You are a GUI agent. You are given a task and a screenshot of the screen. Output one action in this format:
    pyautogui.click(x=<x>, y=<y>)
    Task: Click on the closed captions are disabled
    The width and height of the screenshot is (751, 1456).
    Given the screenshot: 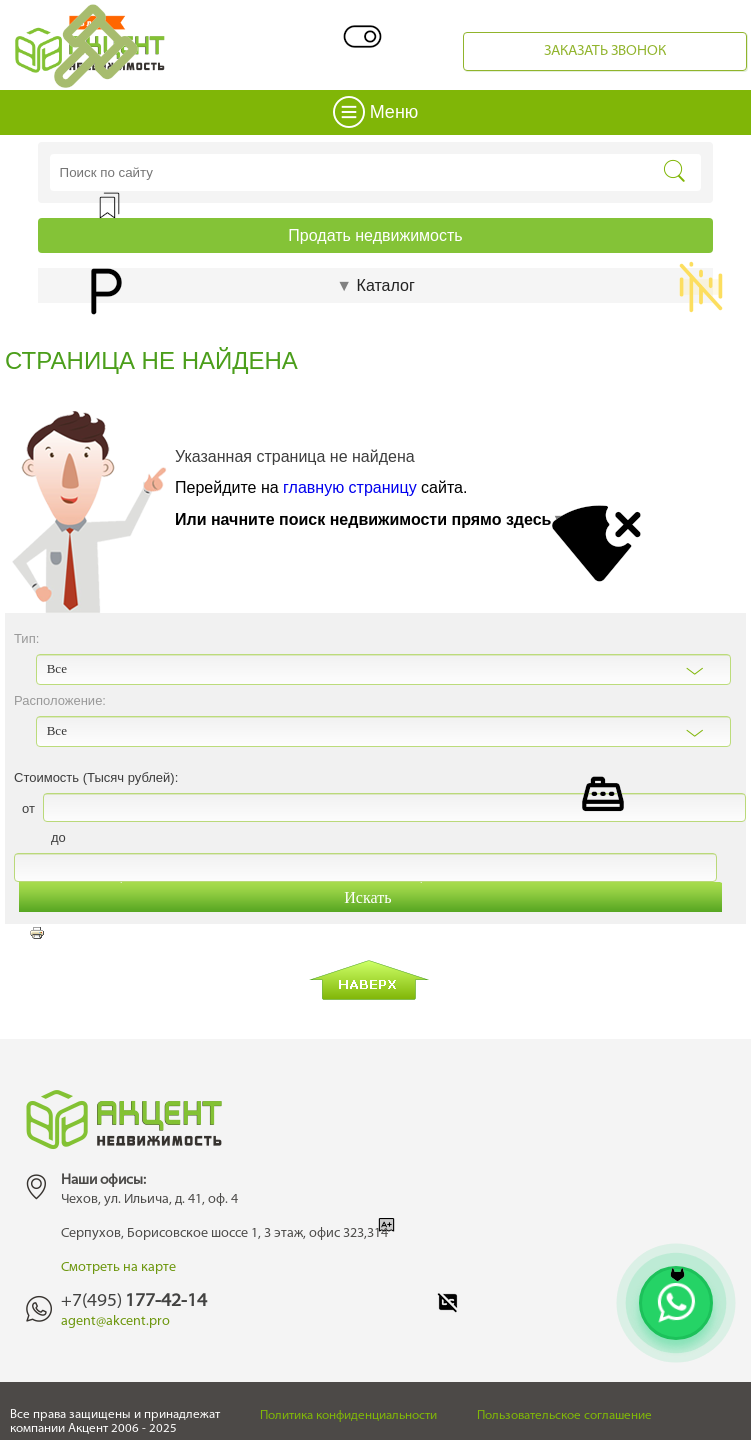 What is the action you would take?
    pyautogui.click(x=448, y=1302)
    